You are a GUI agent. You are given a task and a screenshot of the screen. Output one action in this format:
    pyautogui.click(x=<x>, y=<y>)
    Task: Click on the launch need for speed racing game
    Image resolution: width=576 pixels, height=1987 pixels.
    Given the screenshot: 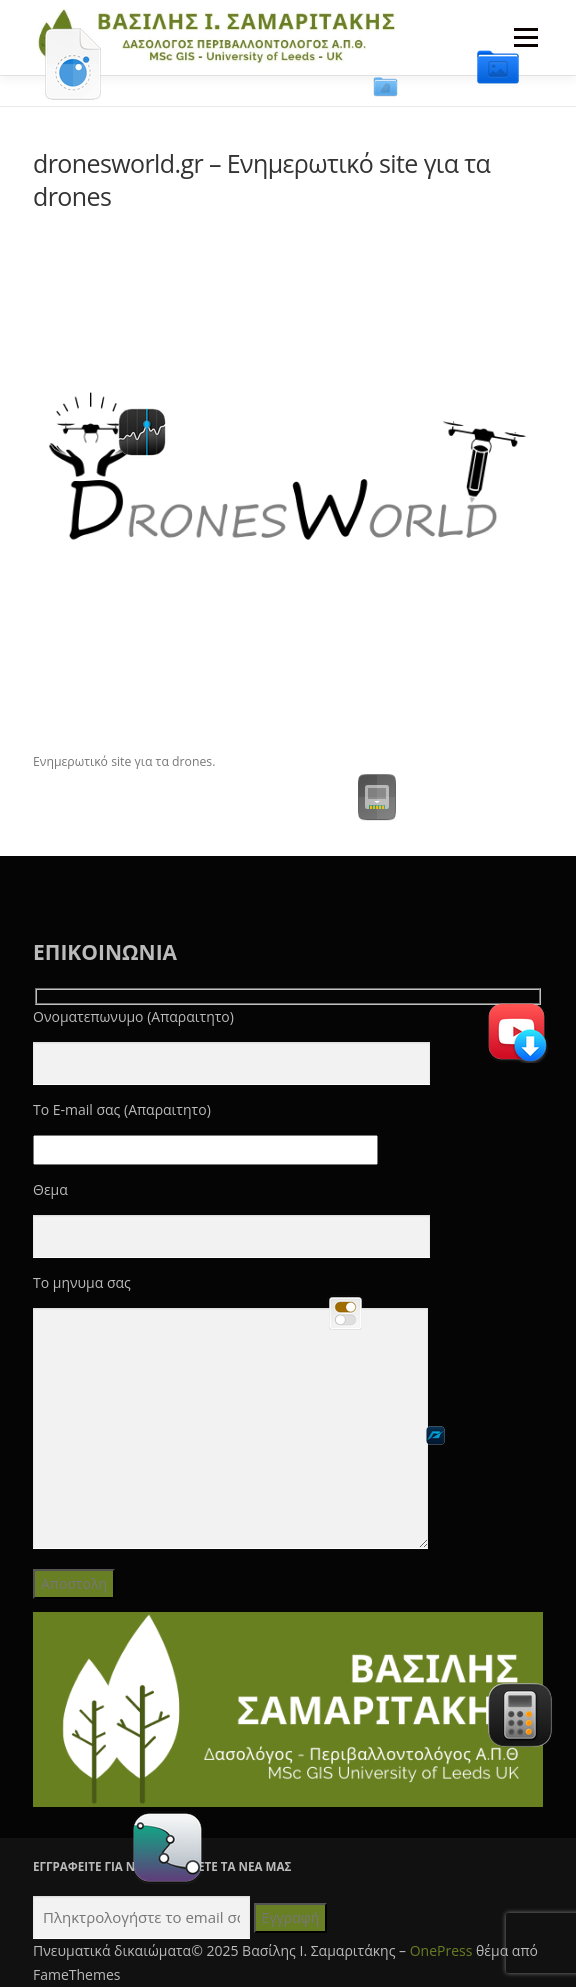 What is the action you would take?
    pyautogui.click(x=435, y=1435)
    